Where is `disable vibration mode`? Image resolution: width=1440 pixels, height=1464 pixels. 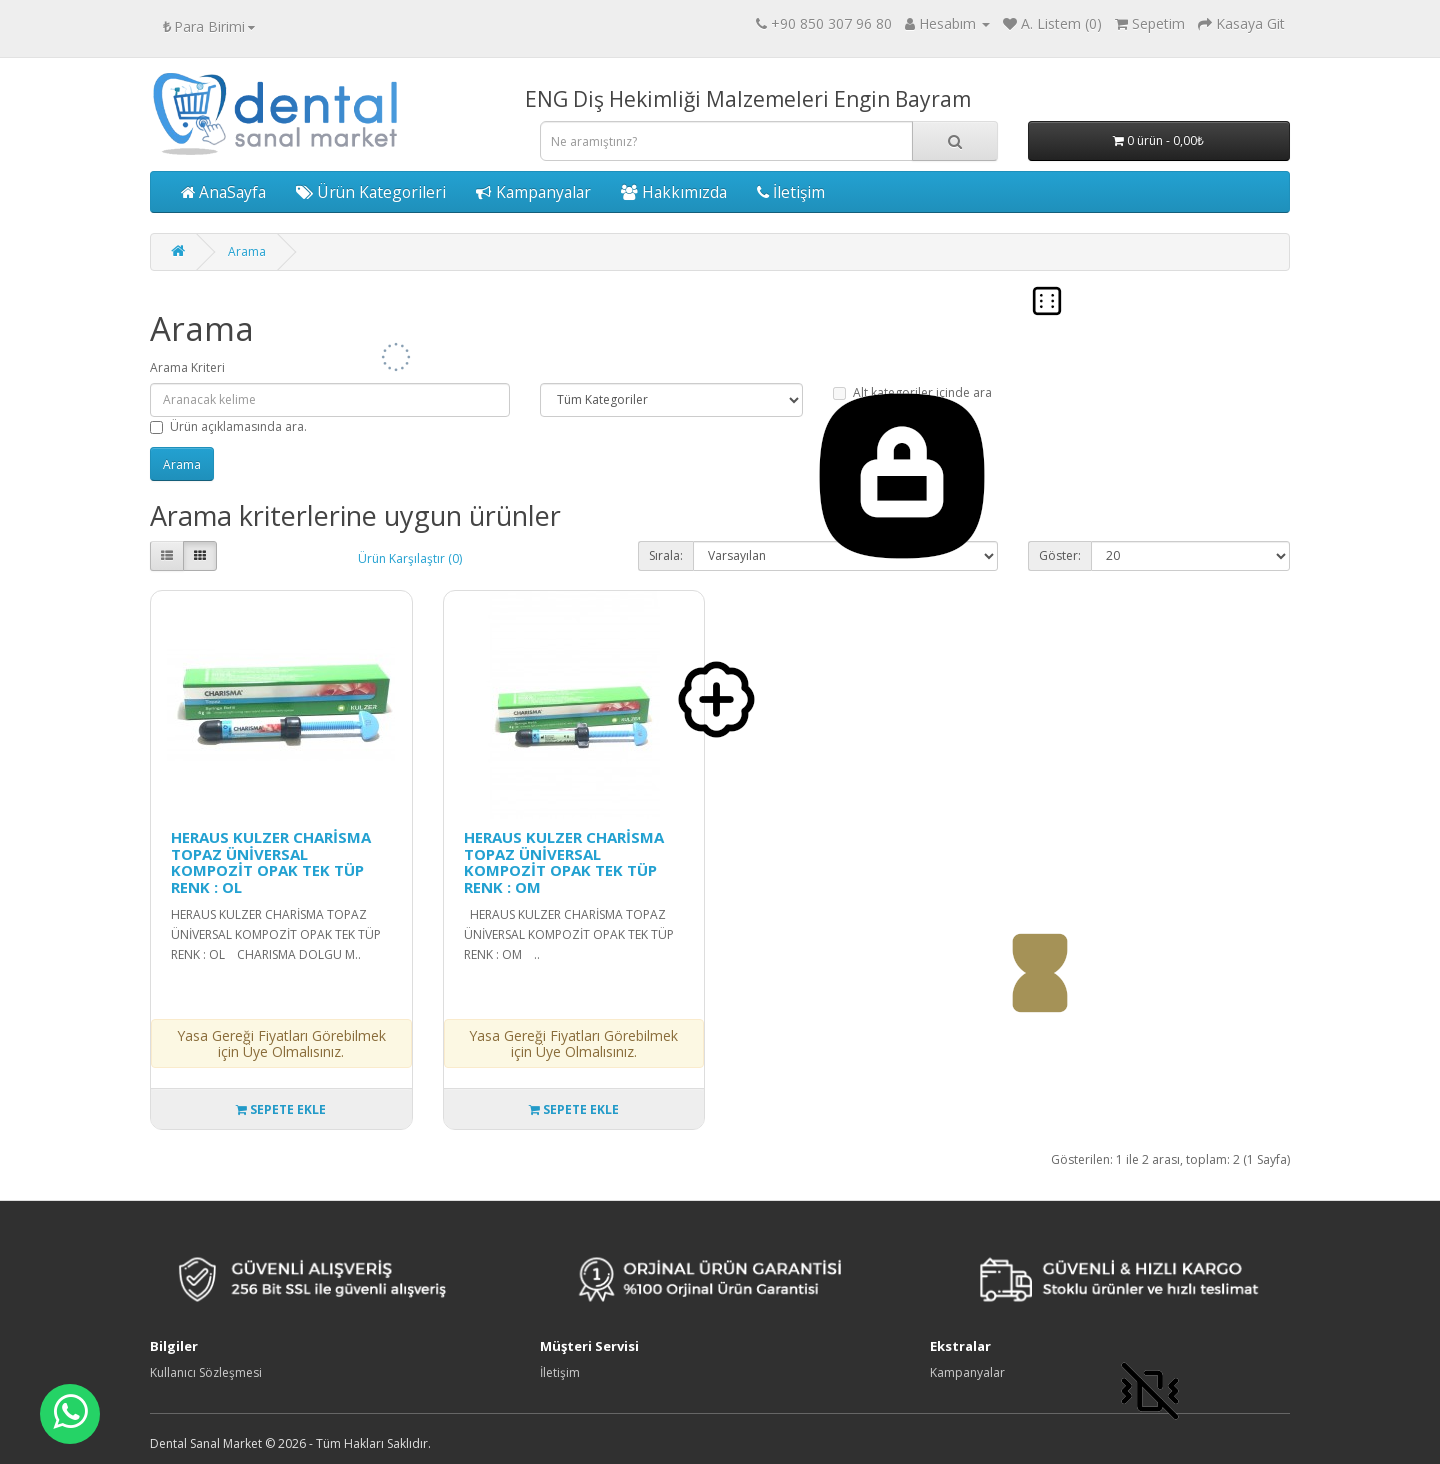
disable vibration mode is located at coordinates (1150, 1391).